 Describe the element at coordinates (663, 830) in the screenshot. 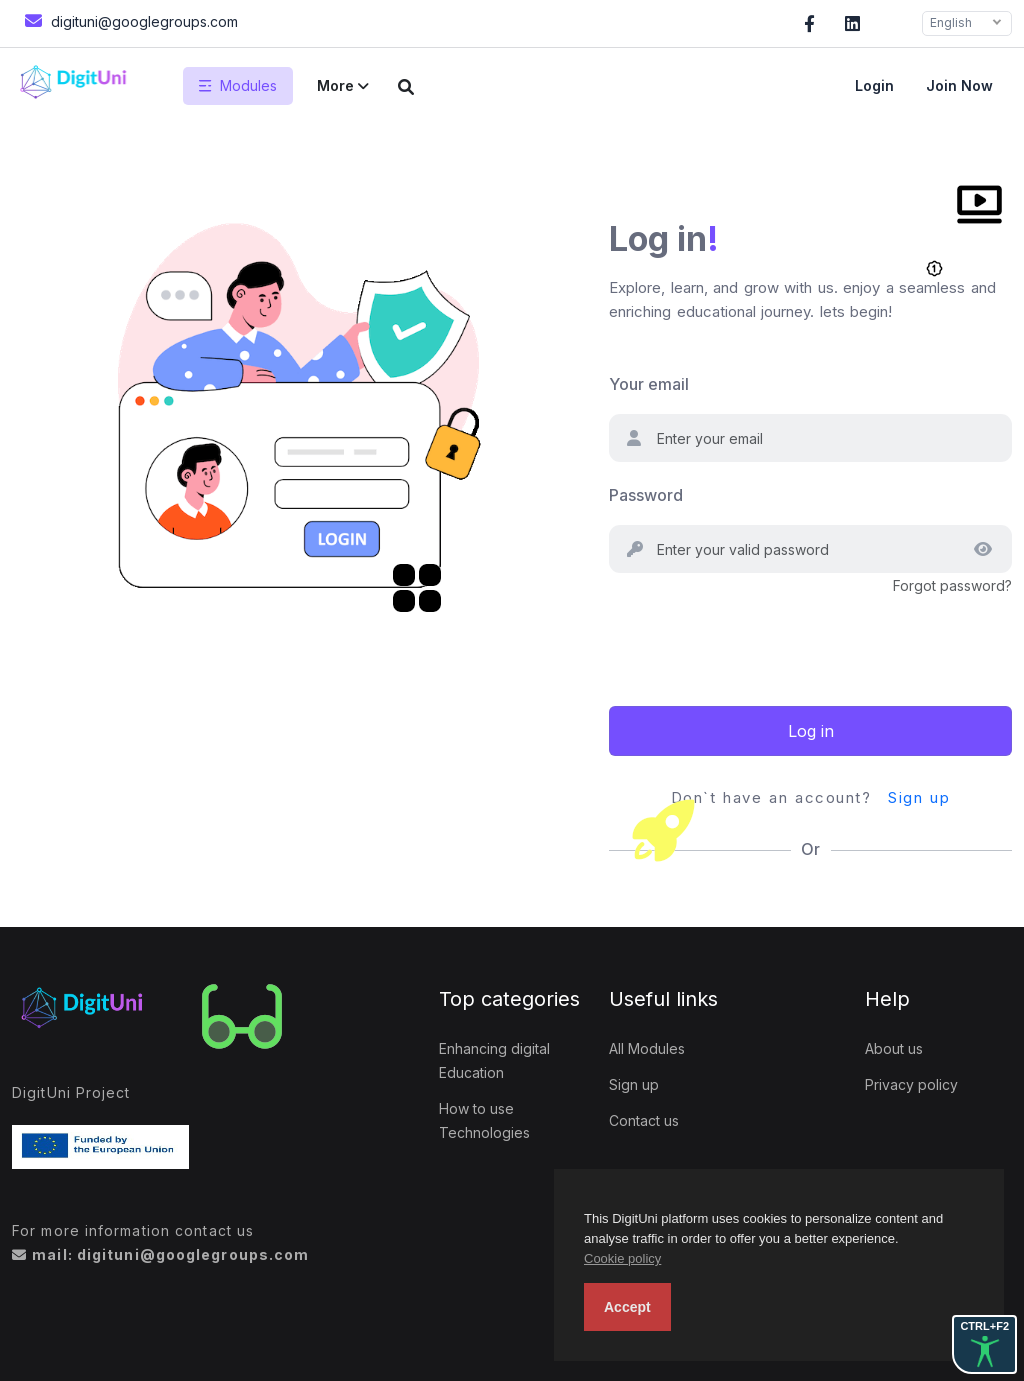

I see `launch or deploy a project` at that location.